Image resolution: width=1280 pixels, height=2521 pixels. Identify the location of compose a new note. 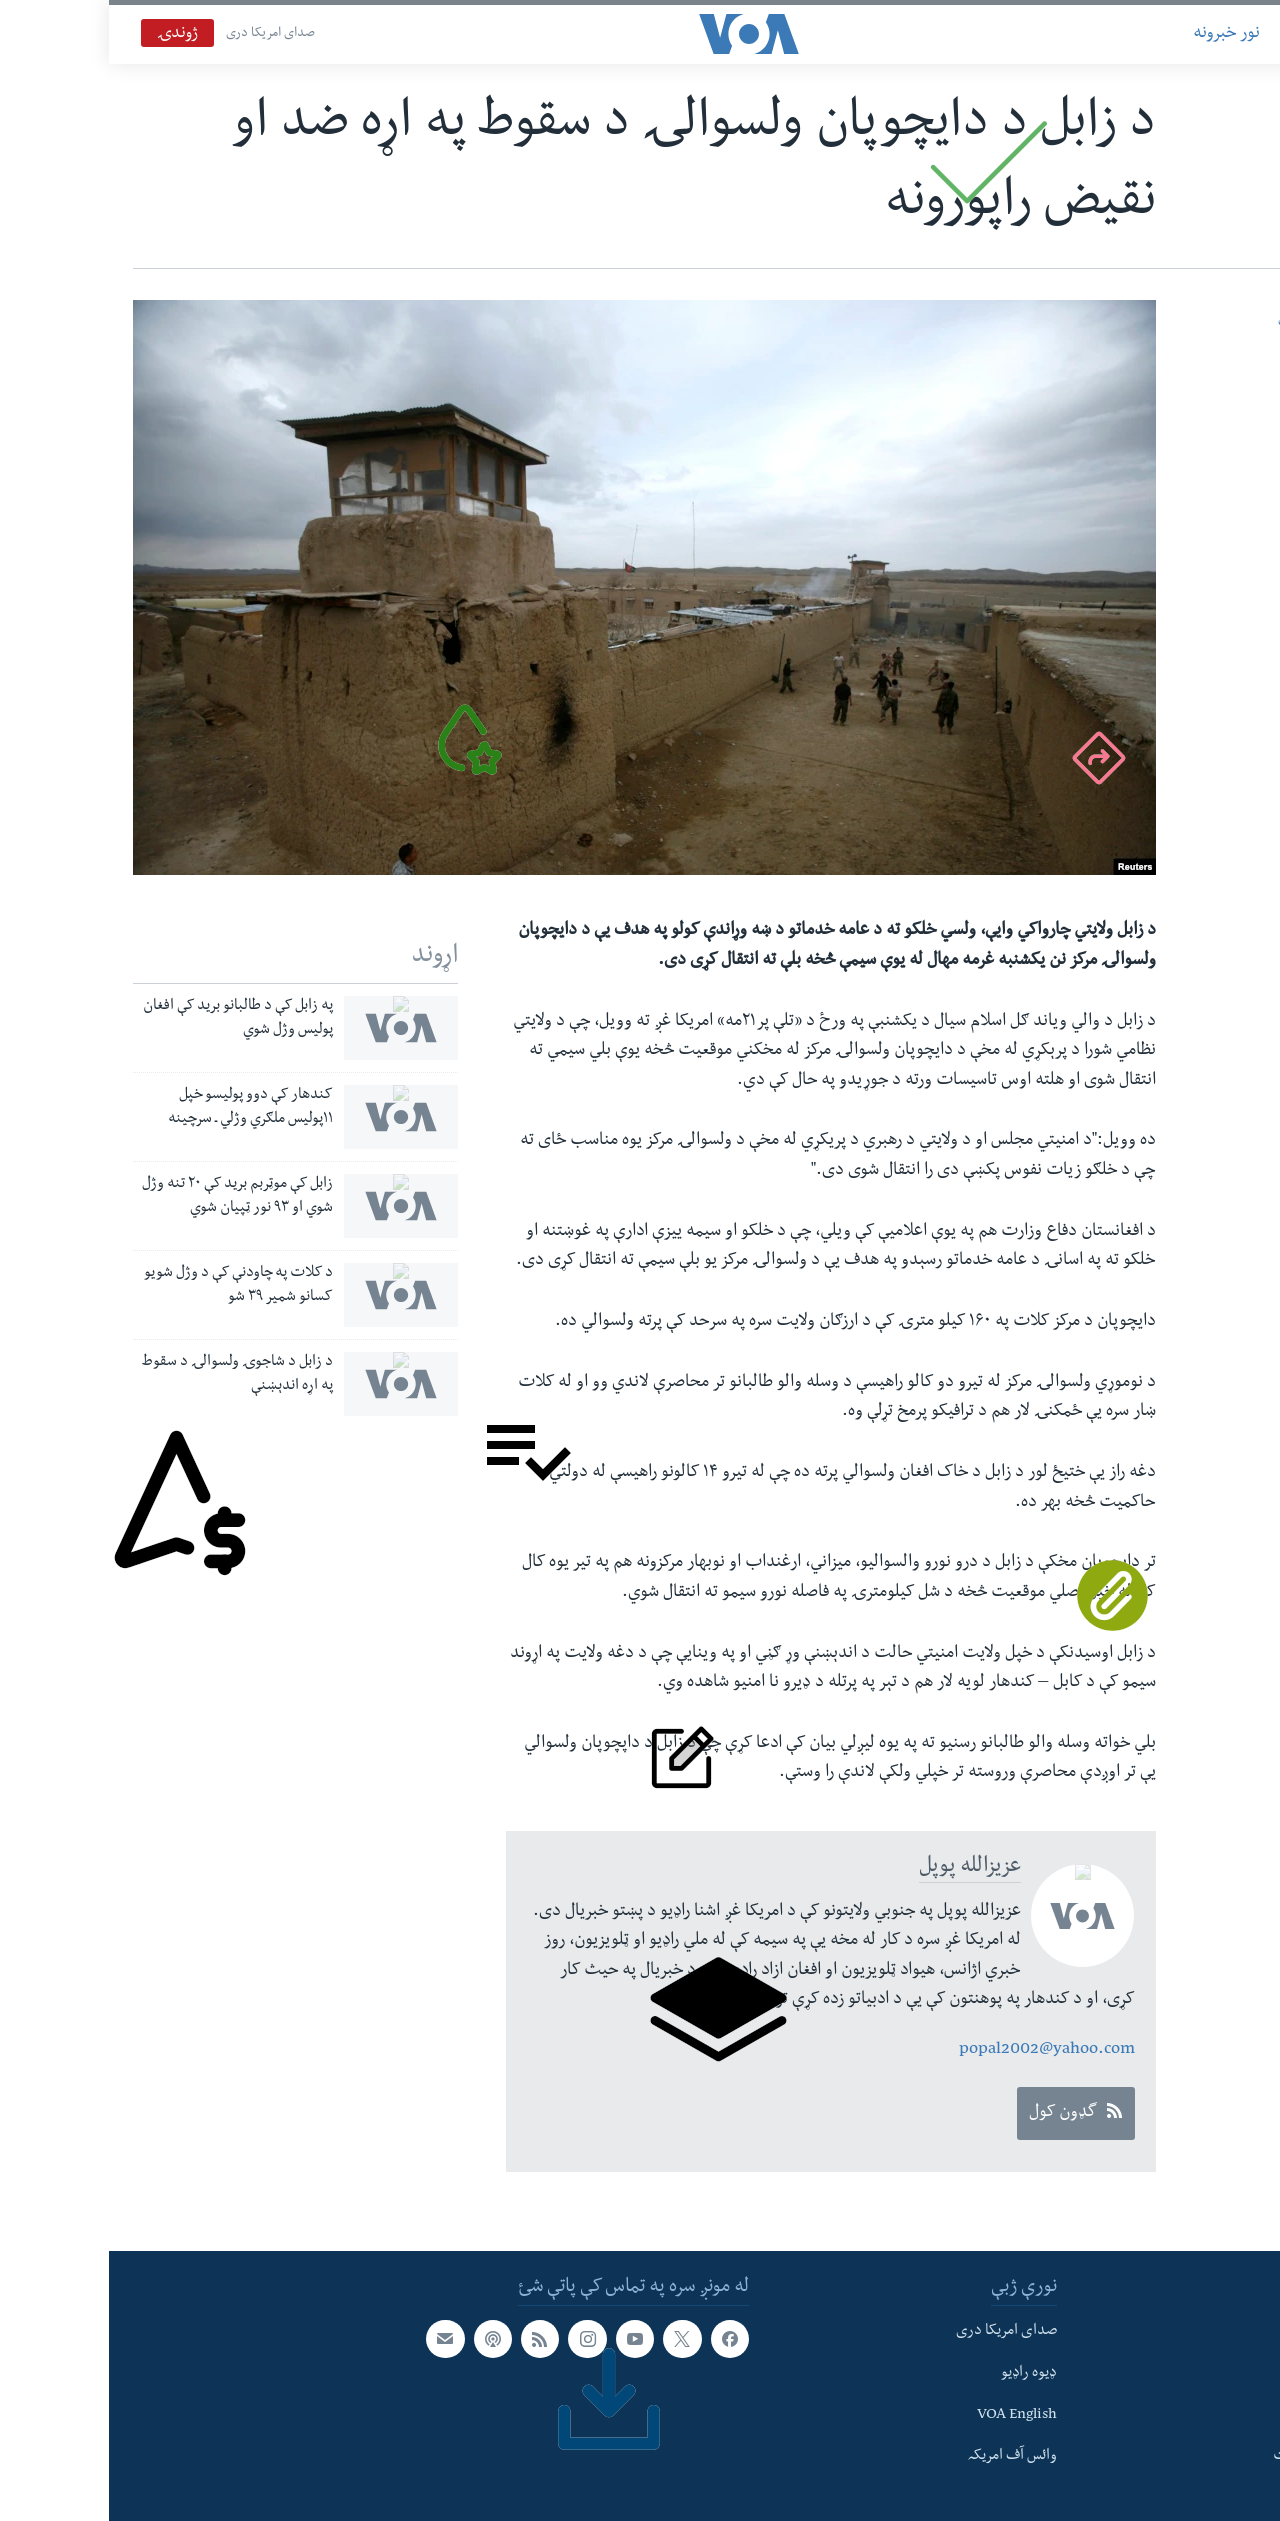
(681, 1758).